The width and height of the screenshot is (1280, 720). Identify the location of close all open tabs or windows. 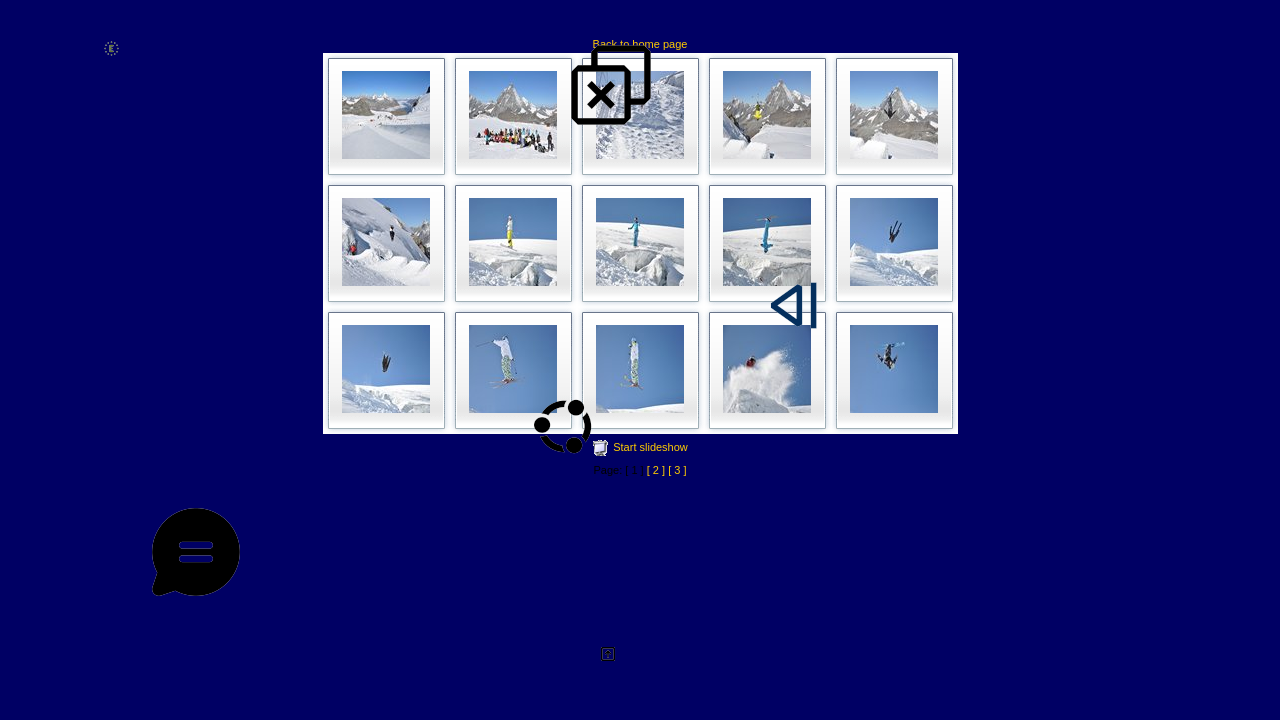
(611, 85).